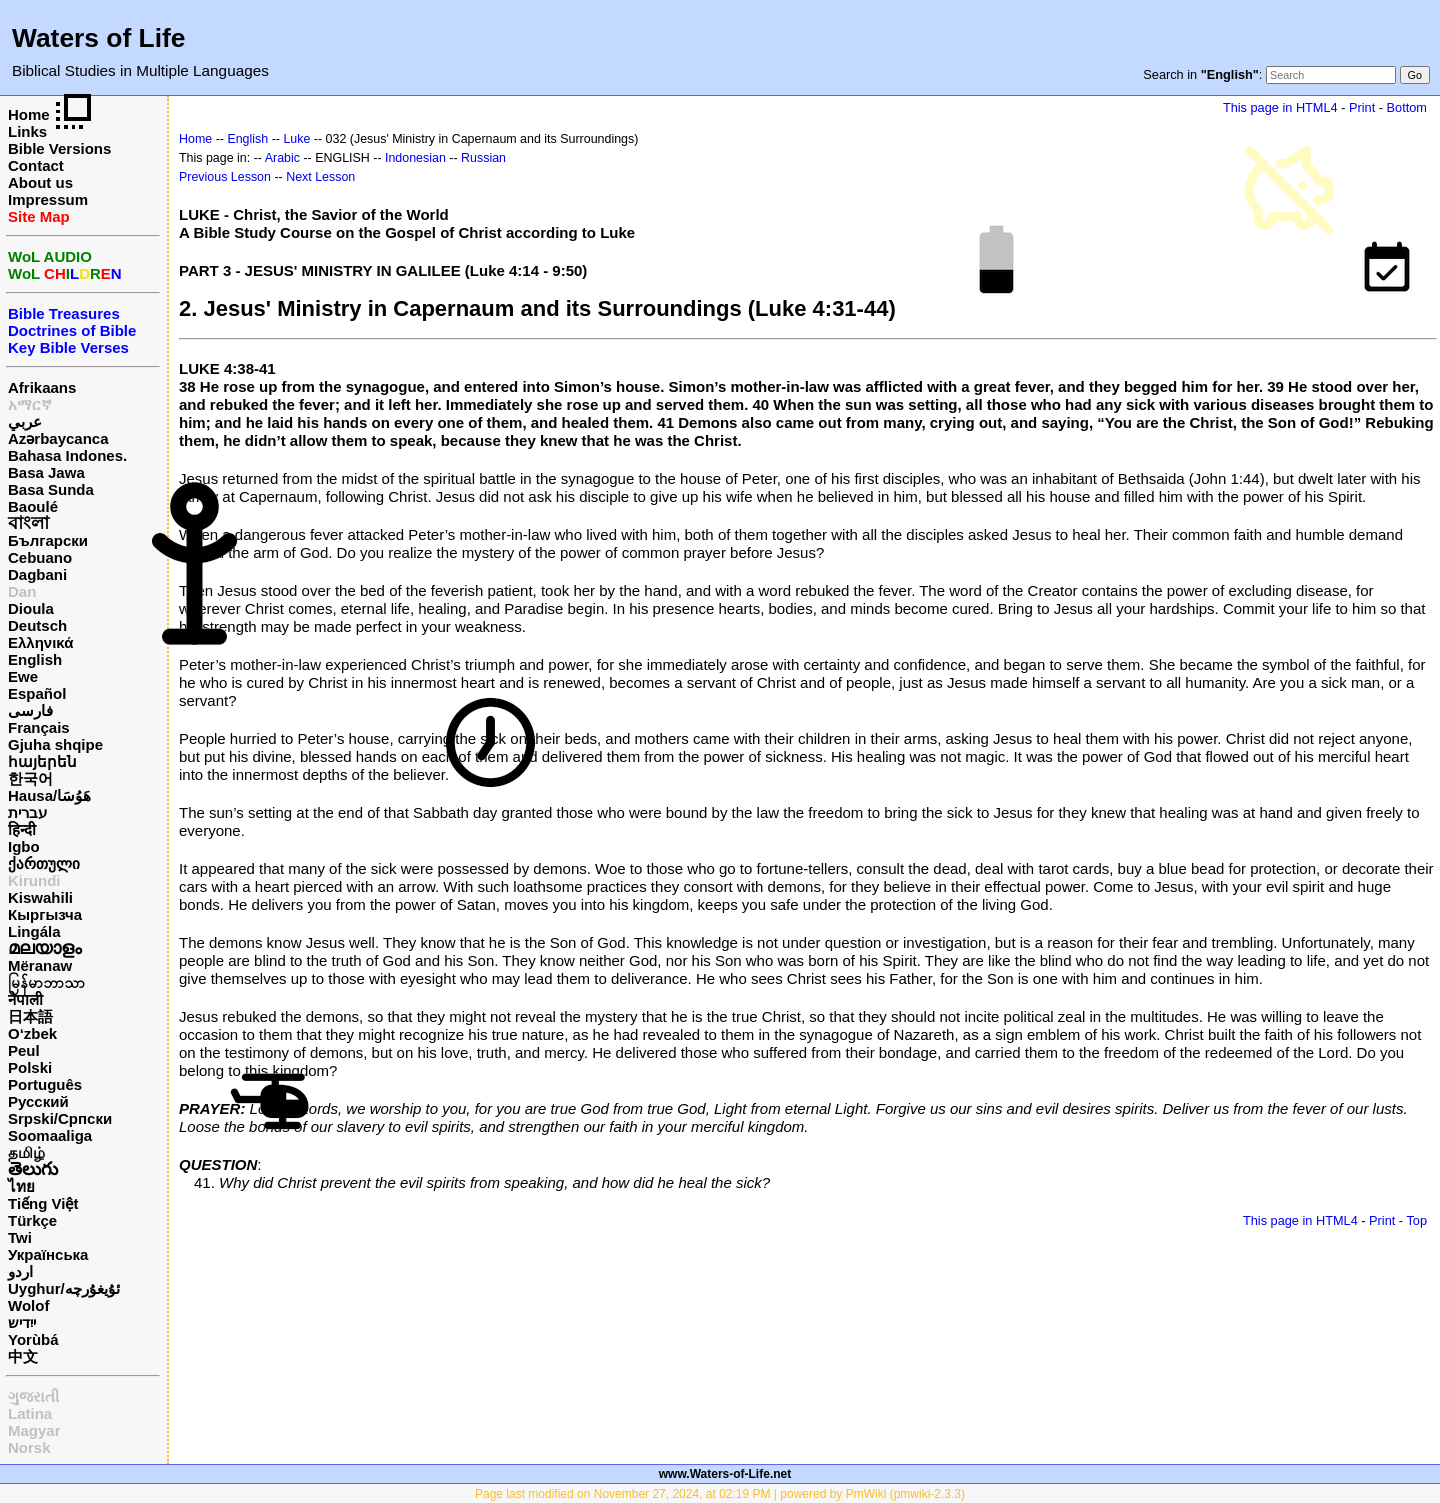 This screenshot has width=1440, height=1503. I want to click on access helicopter or air transport options, so click(271, 1099).